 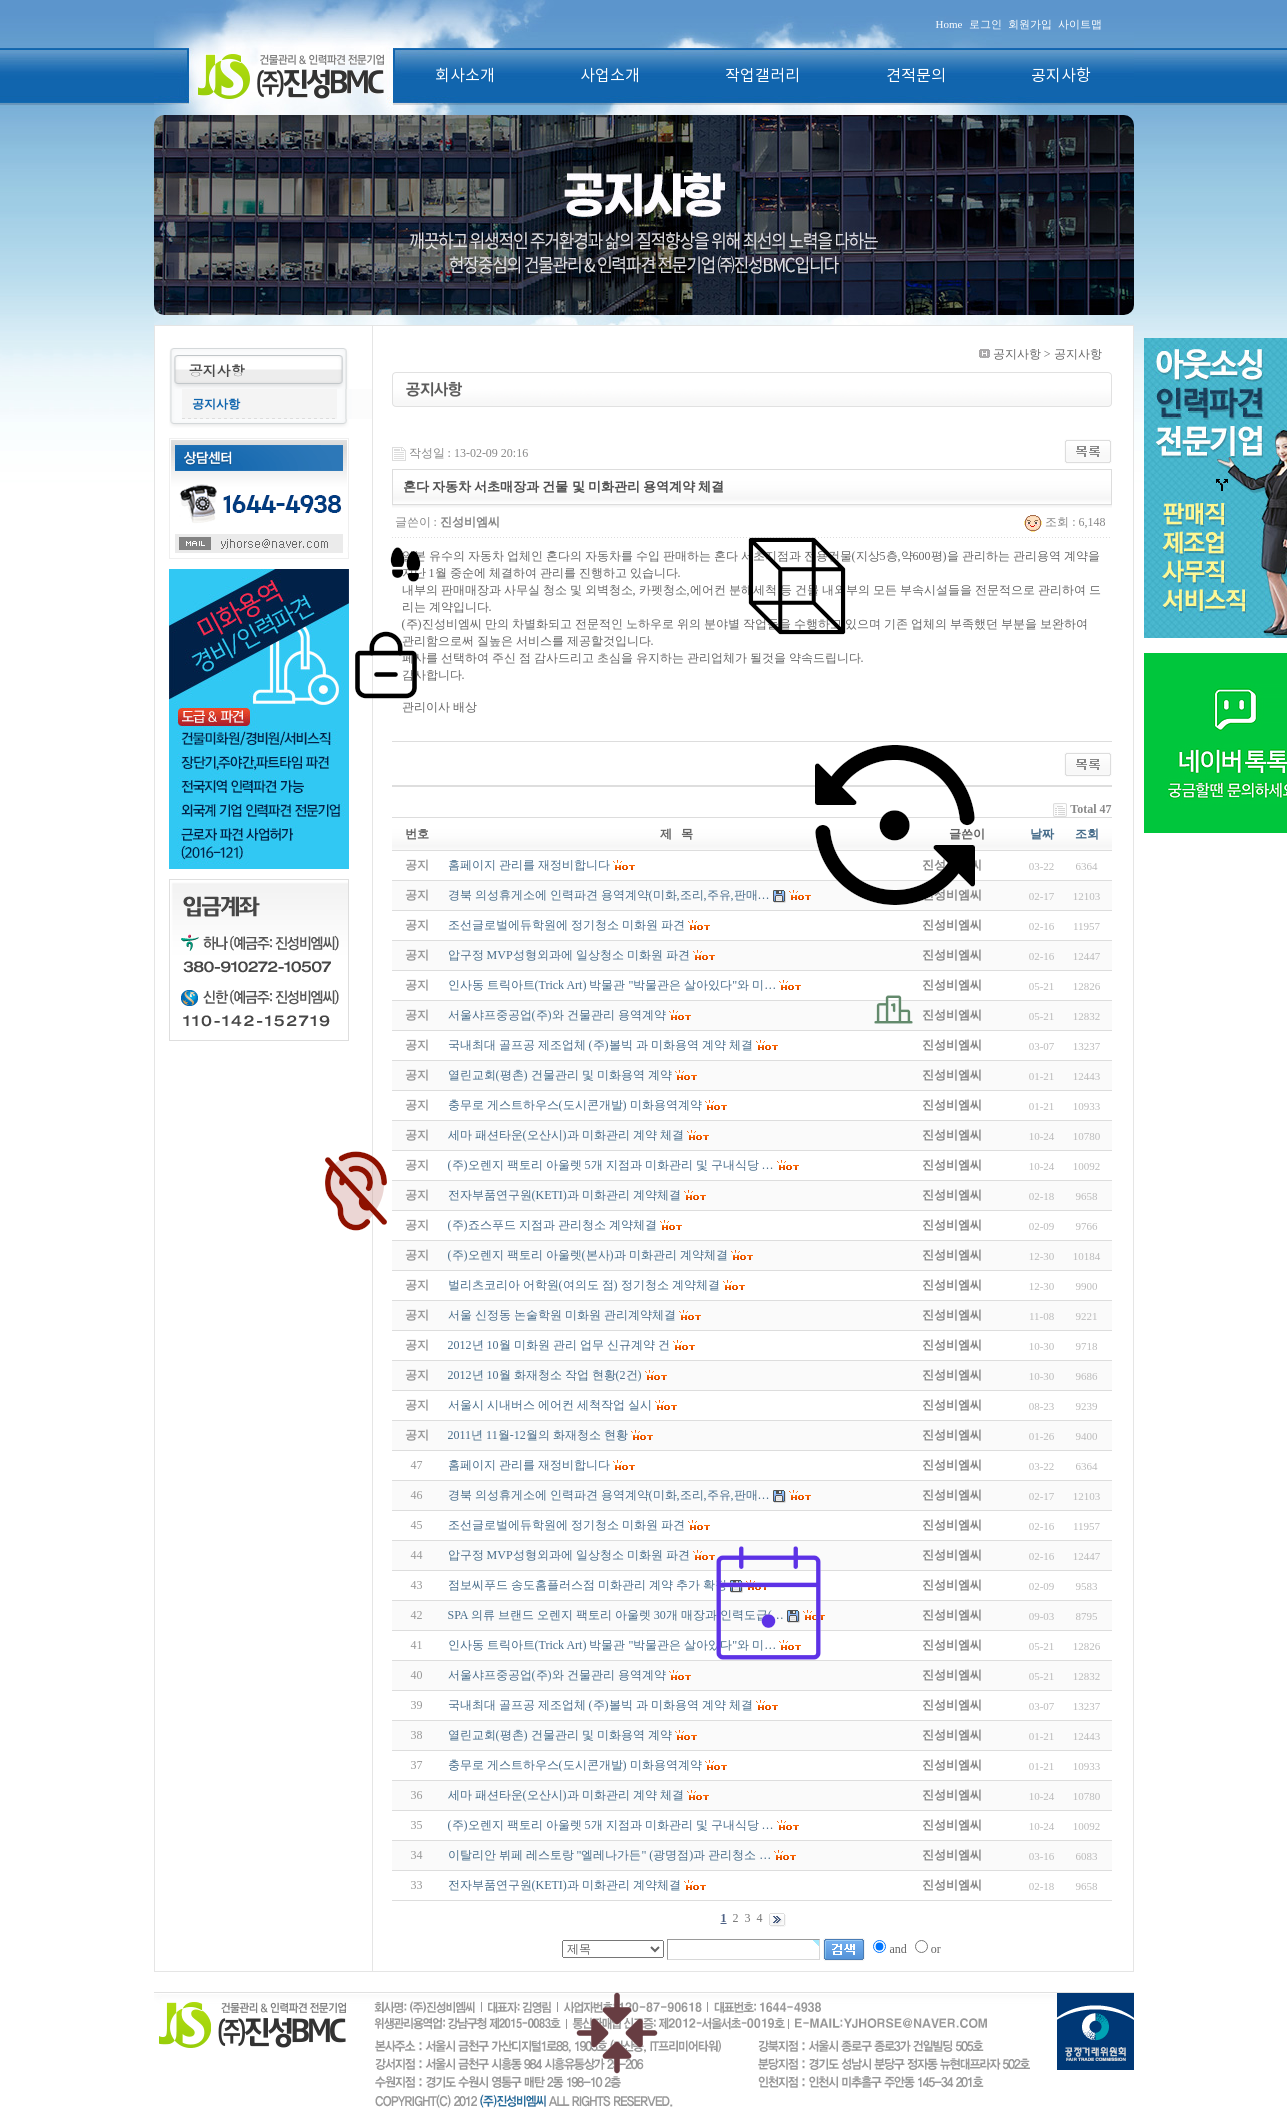 I want to click on view step tracking or walking activity, so click(x=405, y=564).